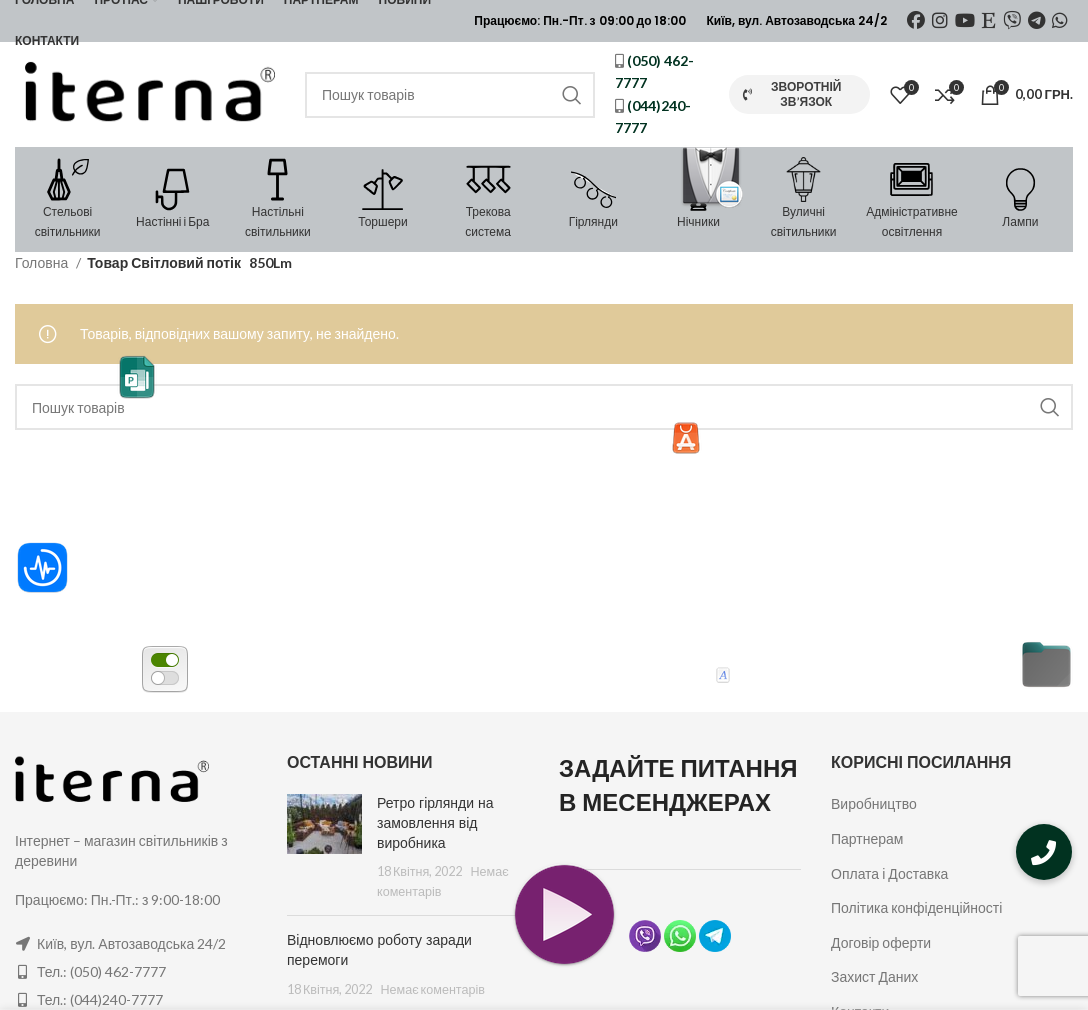 The image size is (1088, 1010). What do you see at coordinates (723, 675) in the screenshot?
I see `an OpenType font file` at bounding box center [723, 675].